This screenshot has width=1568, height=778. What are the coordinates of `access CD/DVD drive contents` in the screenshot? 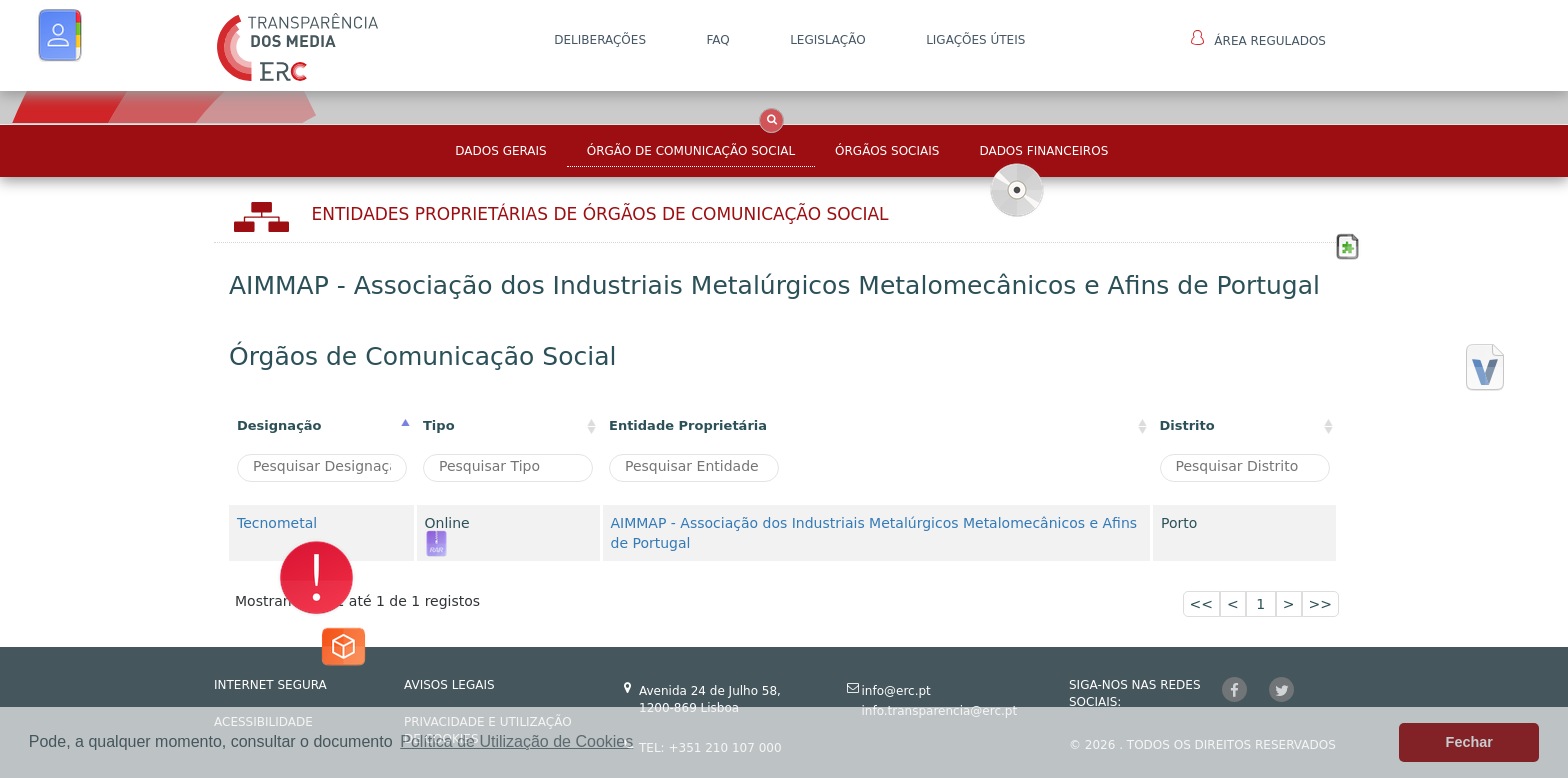 It's located at (1017, 190).